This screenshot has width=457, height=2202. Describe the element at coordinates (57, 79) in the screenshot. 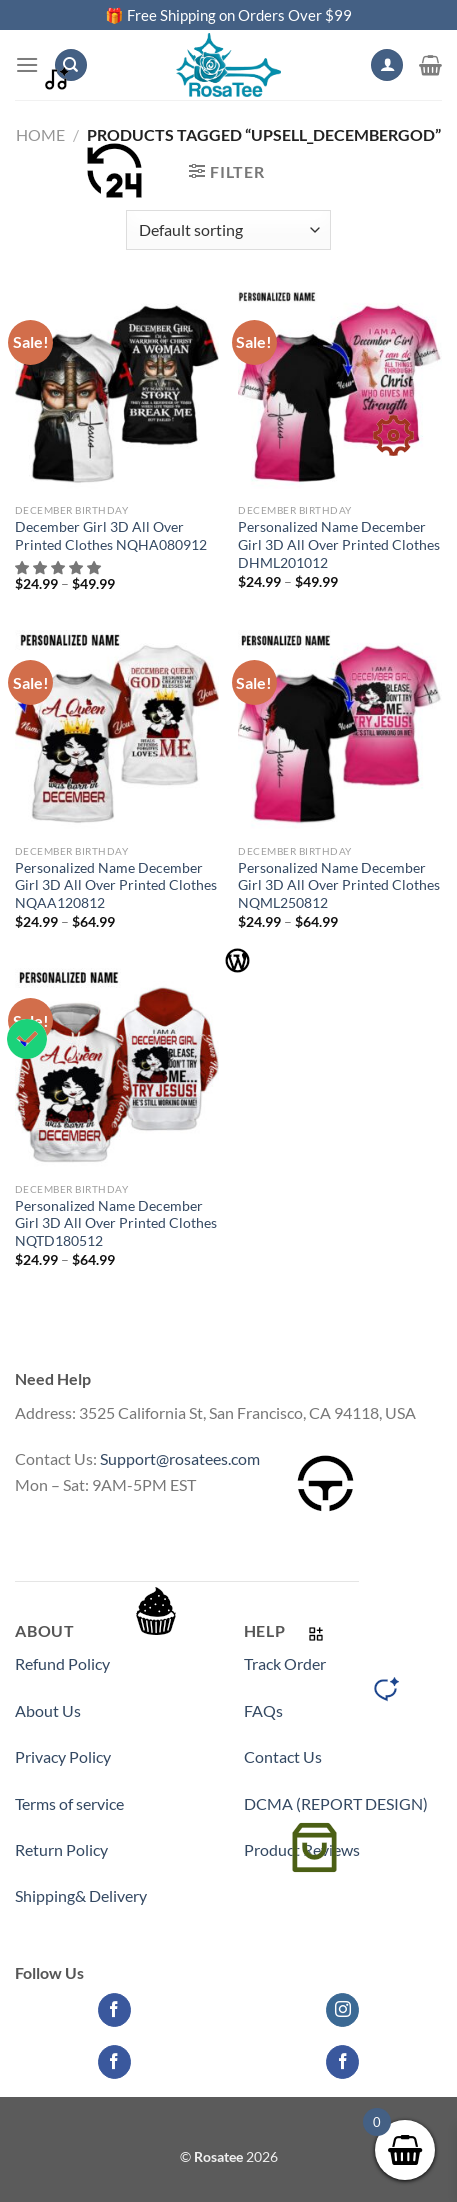

I see `access AI-powered music features` at that location.